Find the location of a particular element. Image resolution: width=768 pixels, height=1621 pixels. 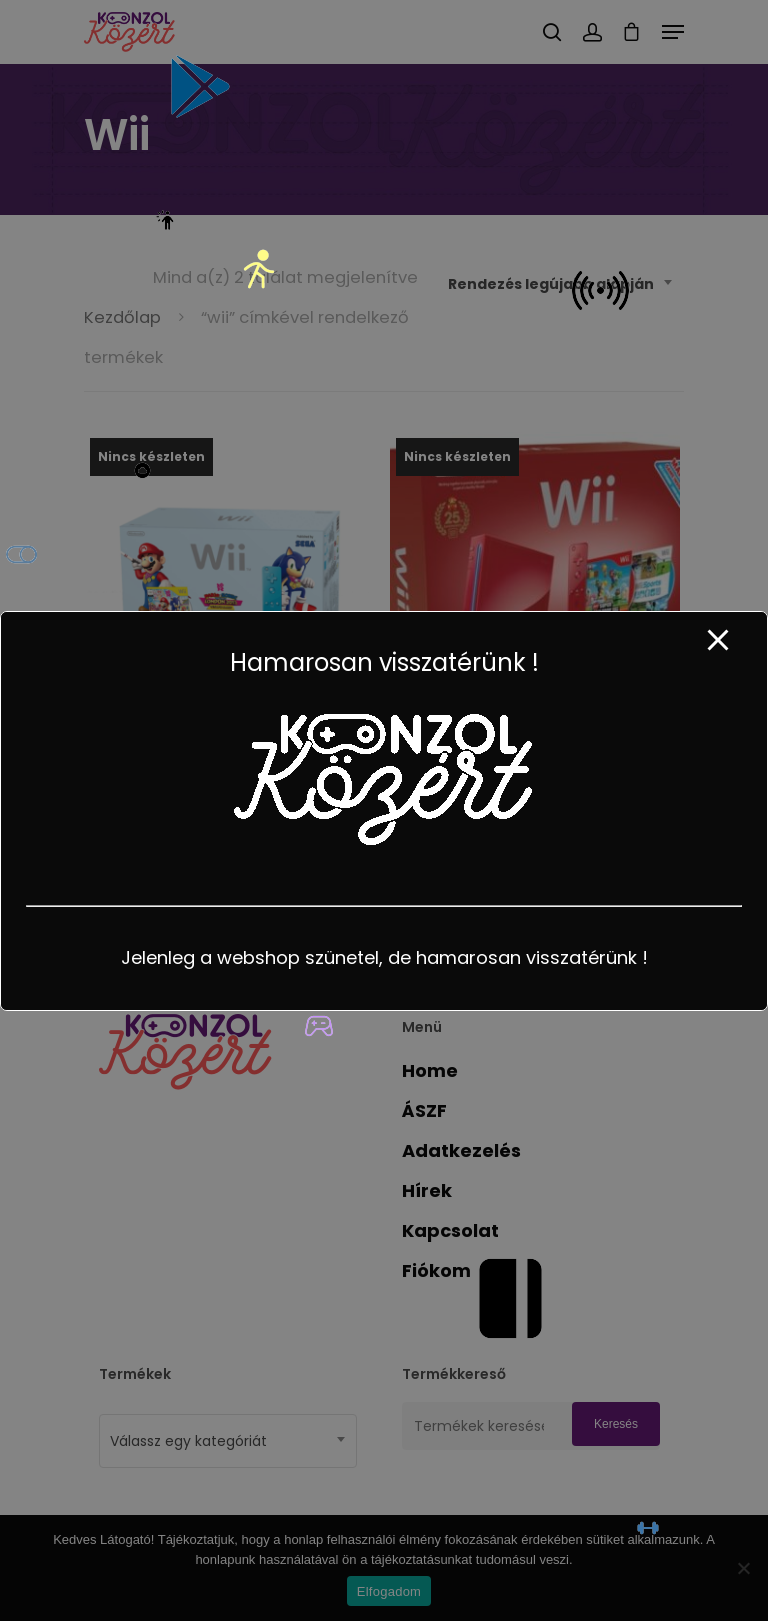

access radio or audio streaming is located at coordinates (600, 290).